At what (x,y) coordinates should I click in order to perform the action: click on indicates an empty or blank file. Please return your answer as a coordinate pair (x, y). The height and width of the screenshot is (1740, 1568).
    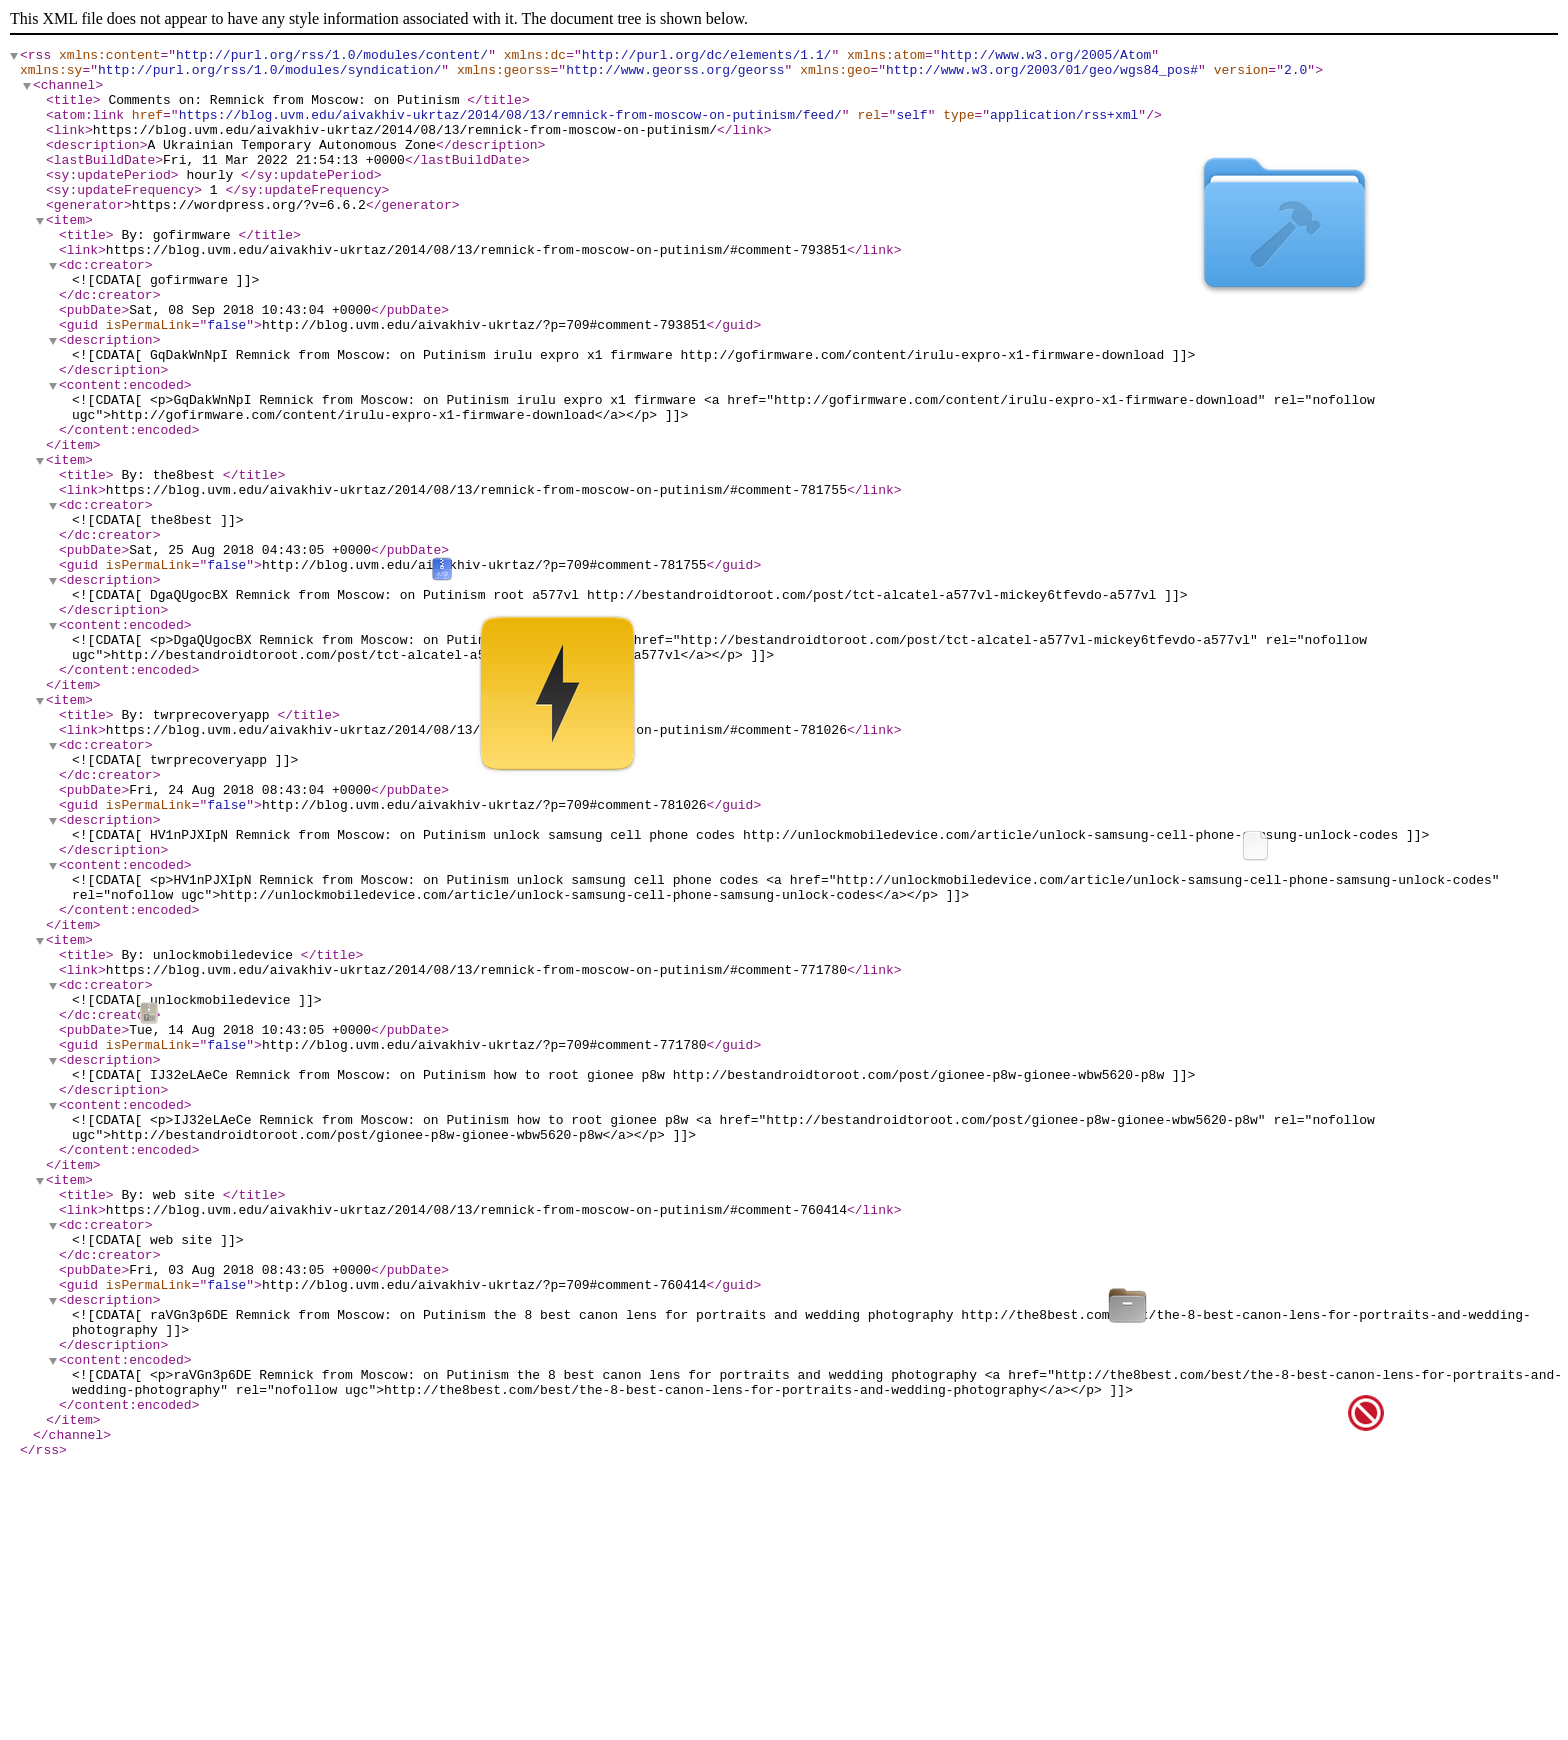
    Looking at the image, I should click on (1255, 845).